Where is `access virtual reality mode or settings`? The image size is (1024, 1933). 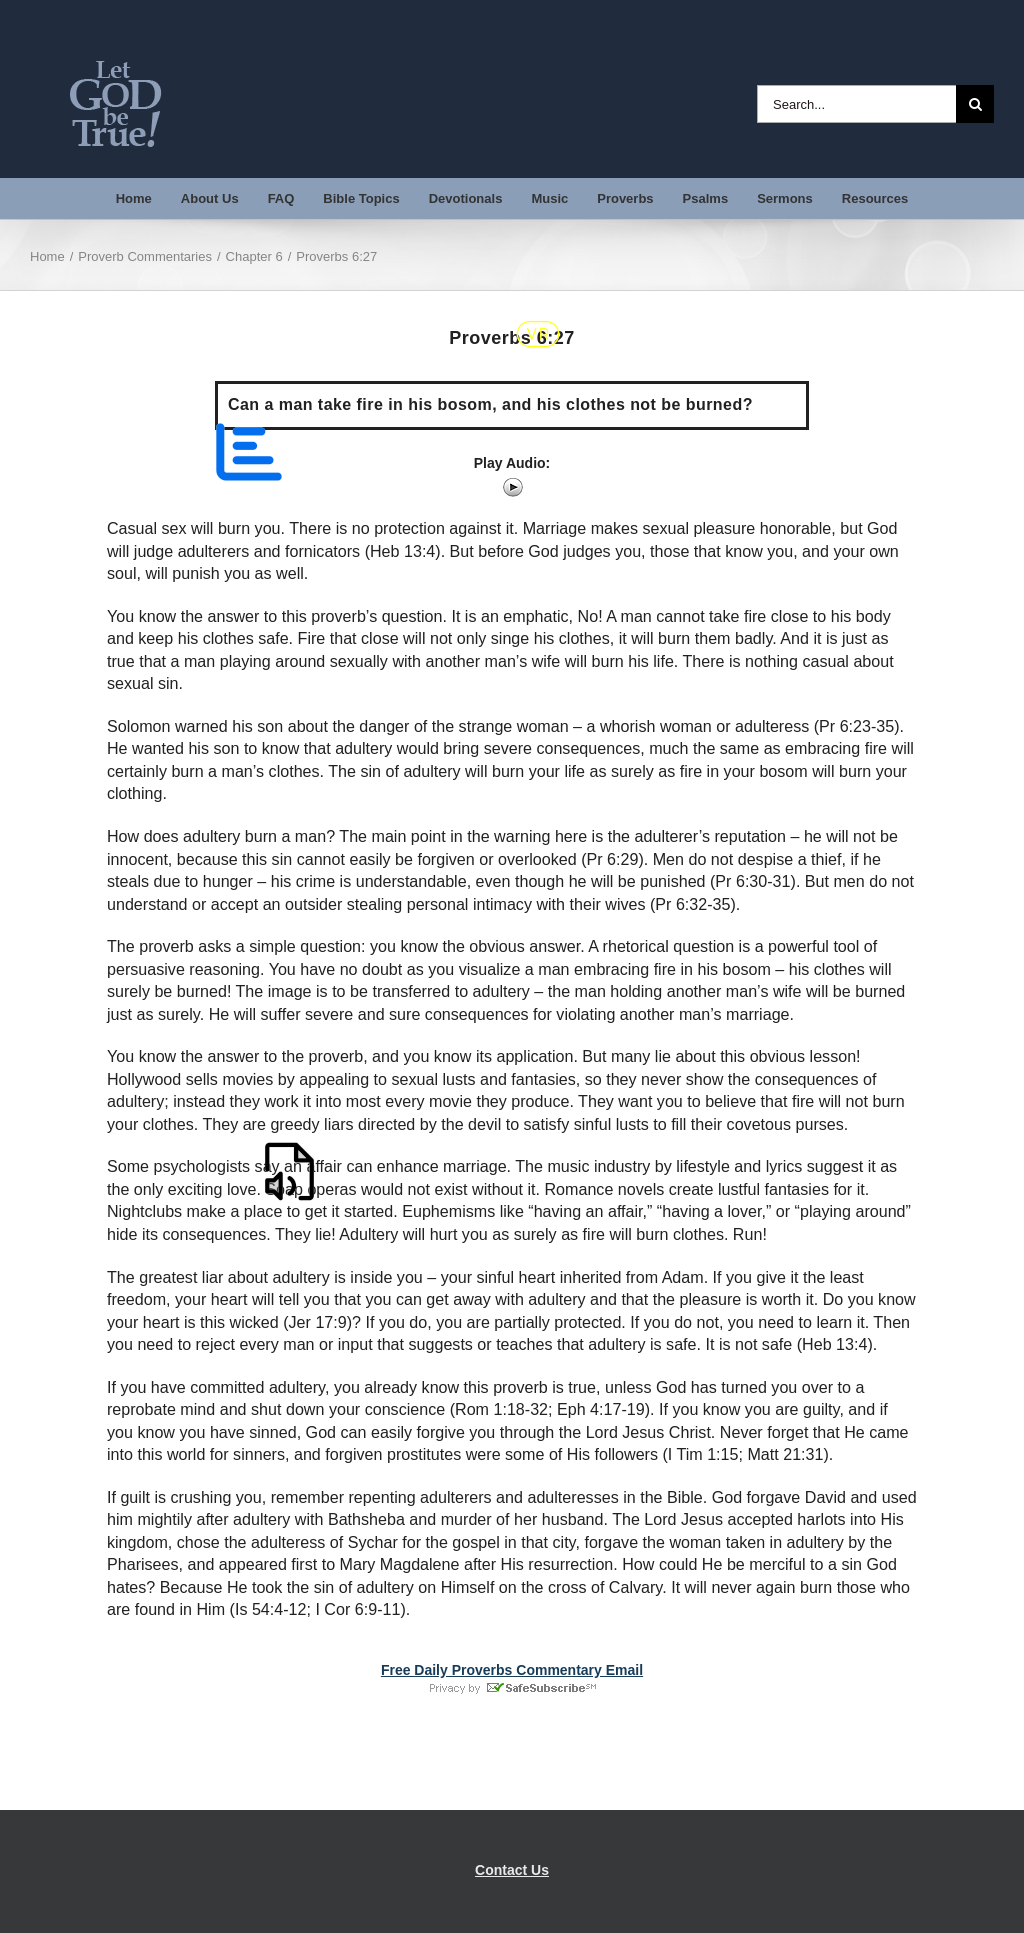 access virtual reality mode or settings is located at coordinates (538, 334).